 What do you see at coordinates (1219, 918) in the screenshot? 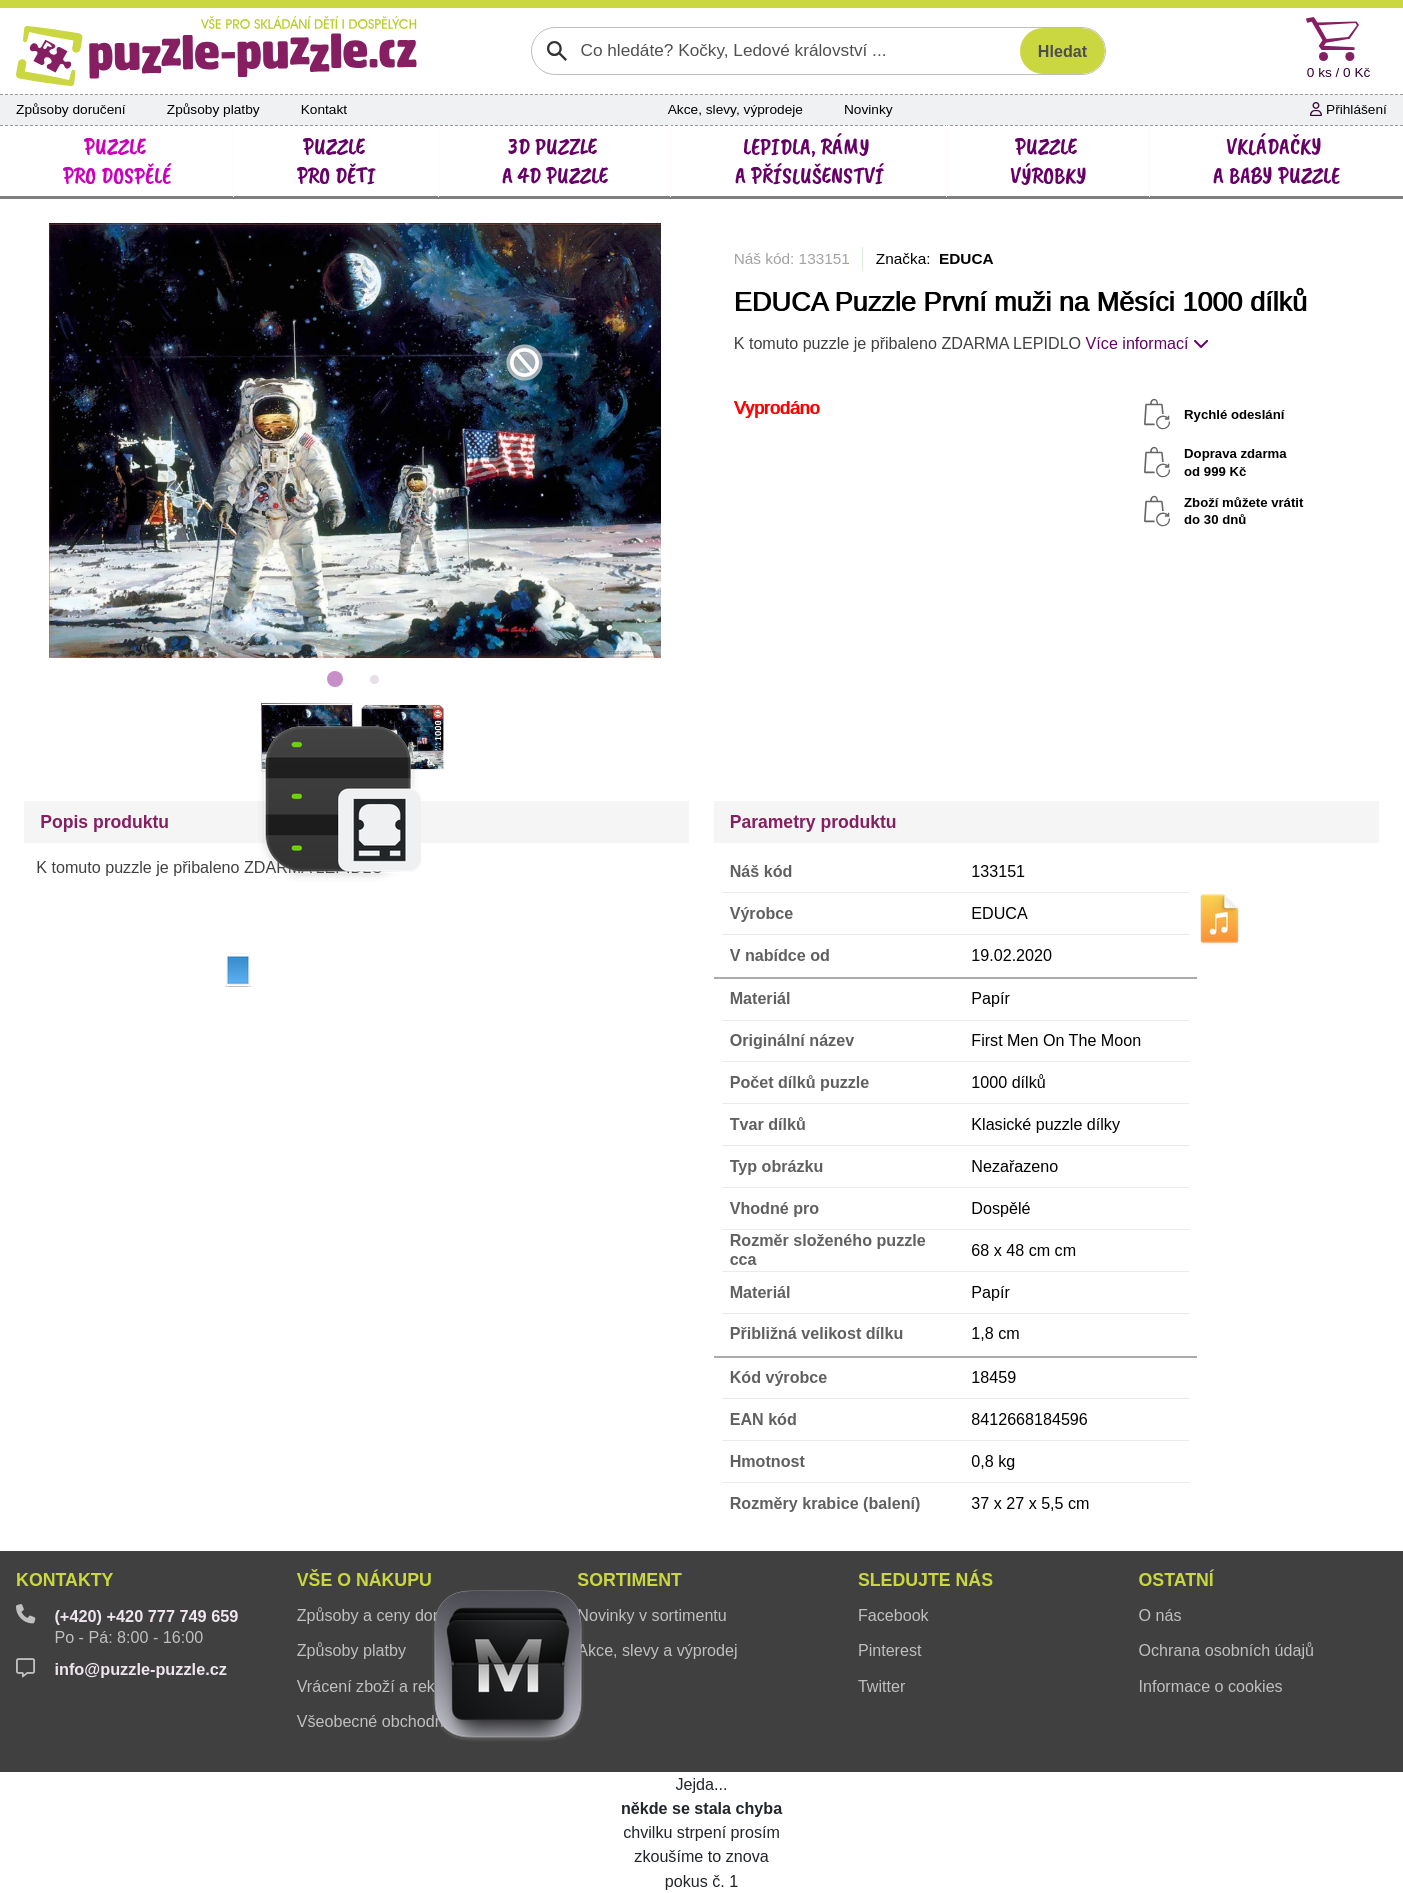
I see `an ogg audio file` at bounding box center [1219, 918].